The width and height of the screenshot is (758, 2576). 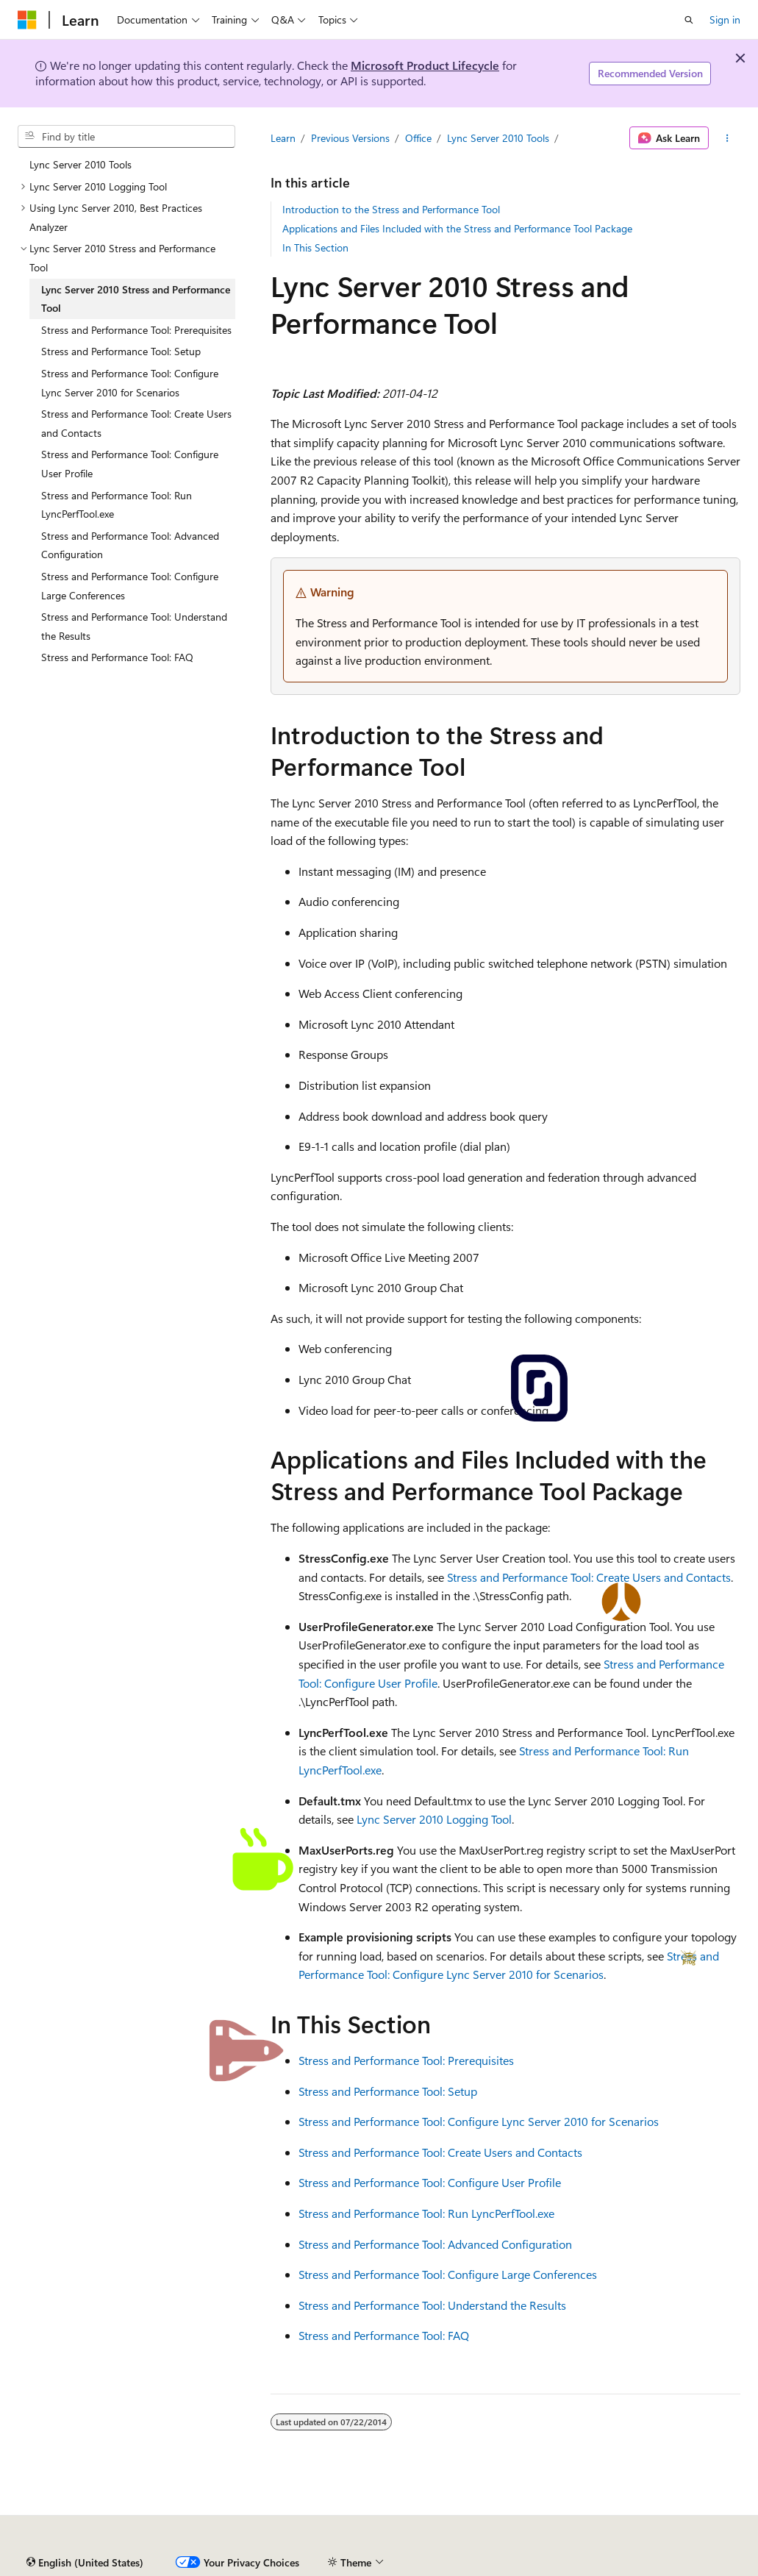 I want to click on take a coffee break or pause timer, so click(x=259, y=1860).